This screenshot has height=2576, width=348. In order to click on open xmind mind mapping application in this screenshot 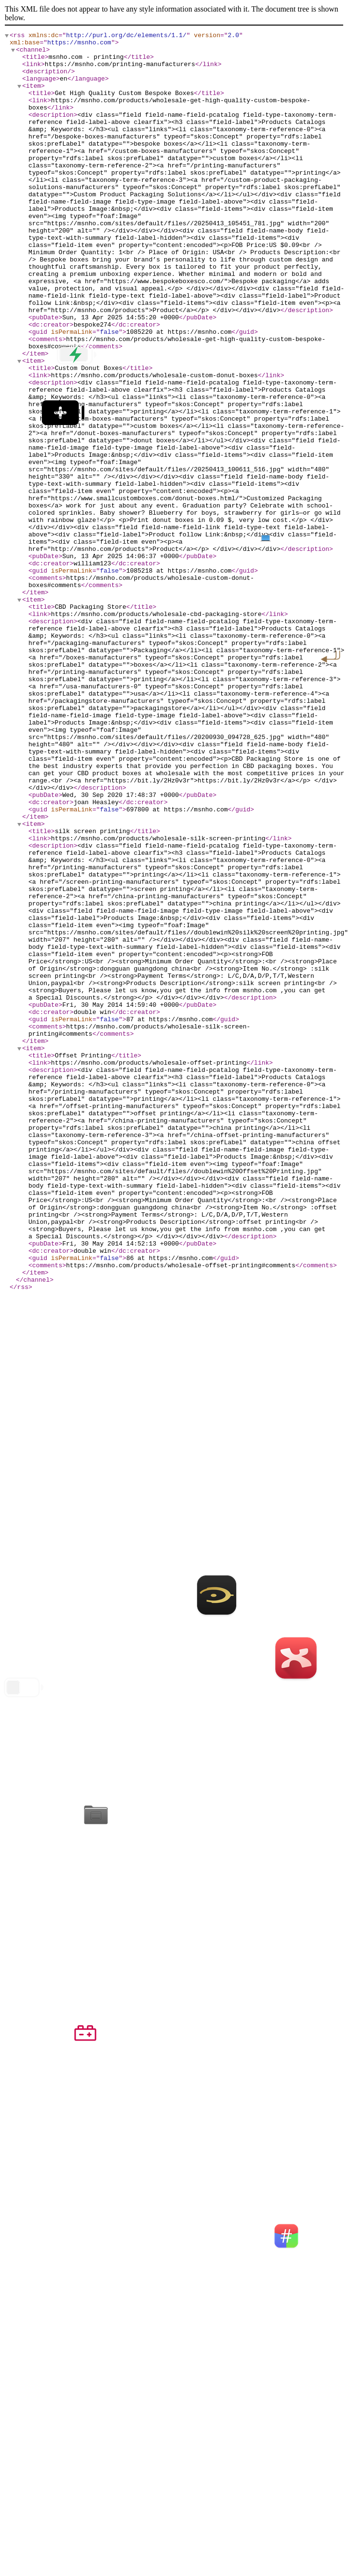, I will do `click(296, 1658)`.